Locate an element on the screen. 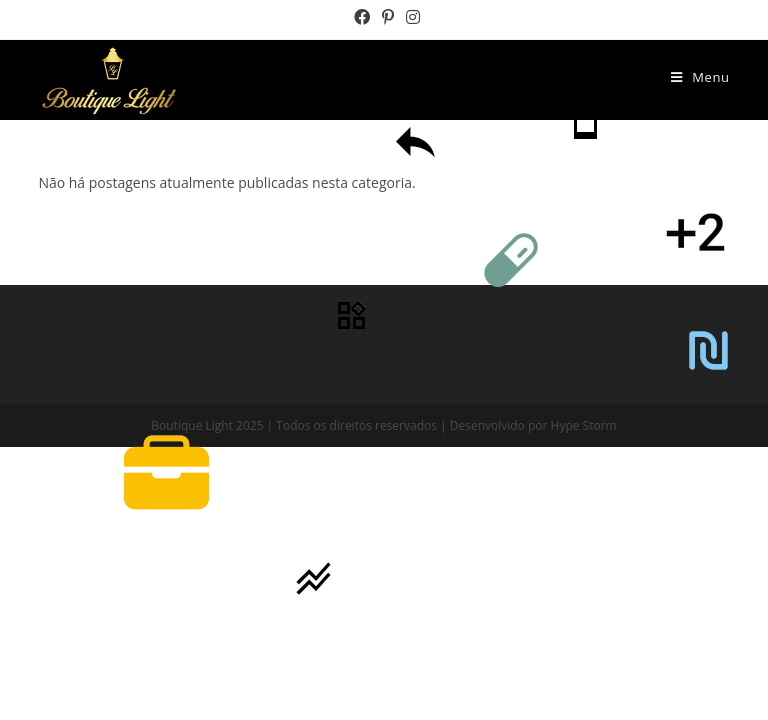  view prices in Israeli shekels is located at coordinates (708, 350).